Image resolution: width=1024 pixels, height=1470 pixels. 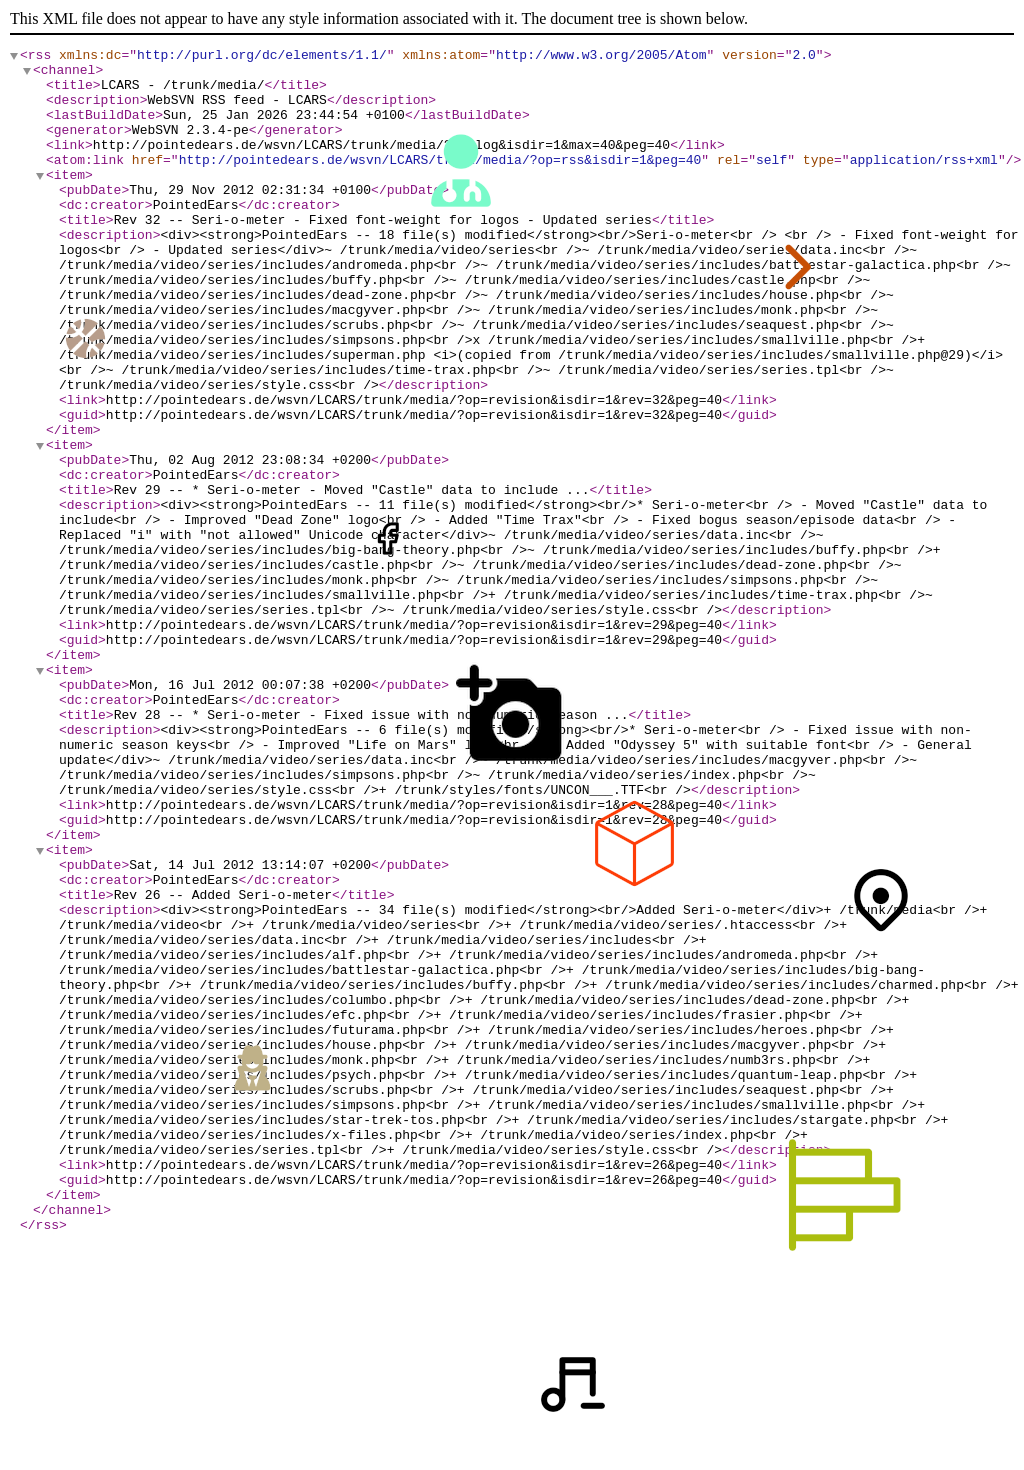 What do you see at coordinates (634, 843) in the screenshot?
I see `view 3D model or object` at bounding box center [634, 843].